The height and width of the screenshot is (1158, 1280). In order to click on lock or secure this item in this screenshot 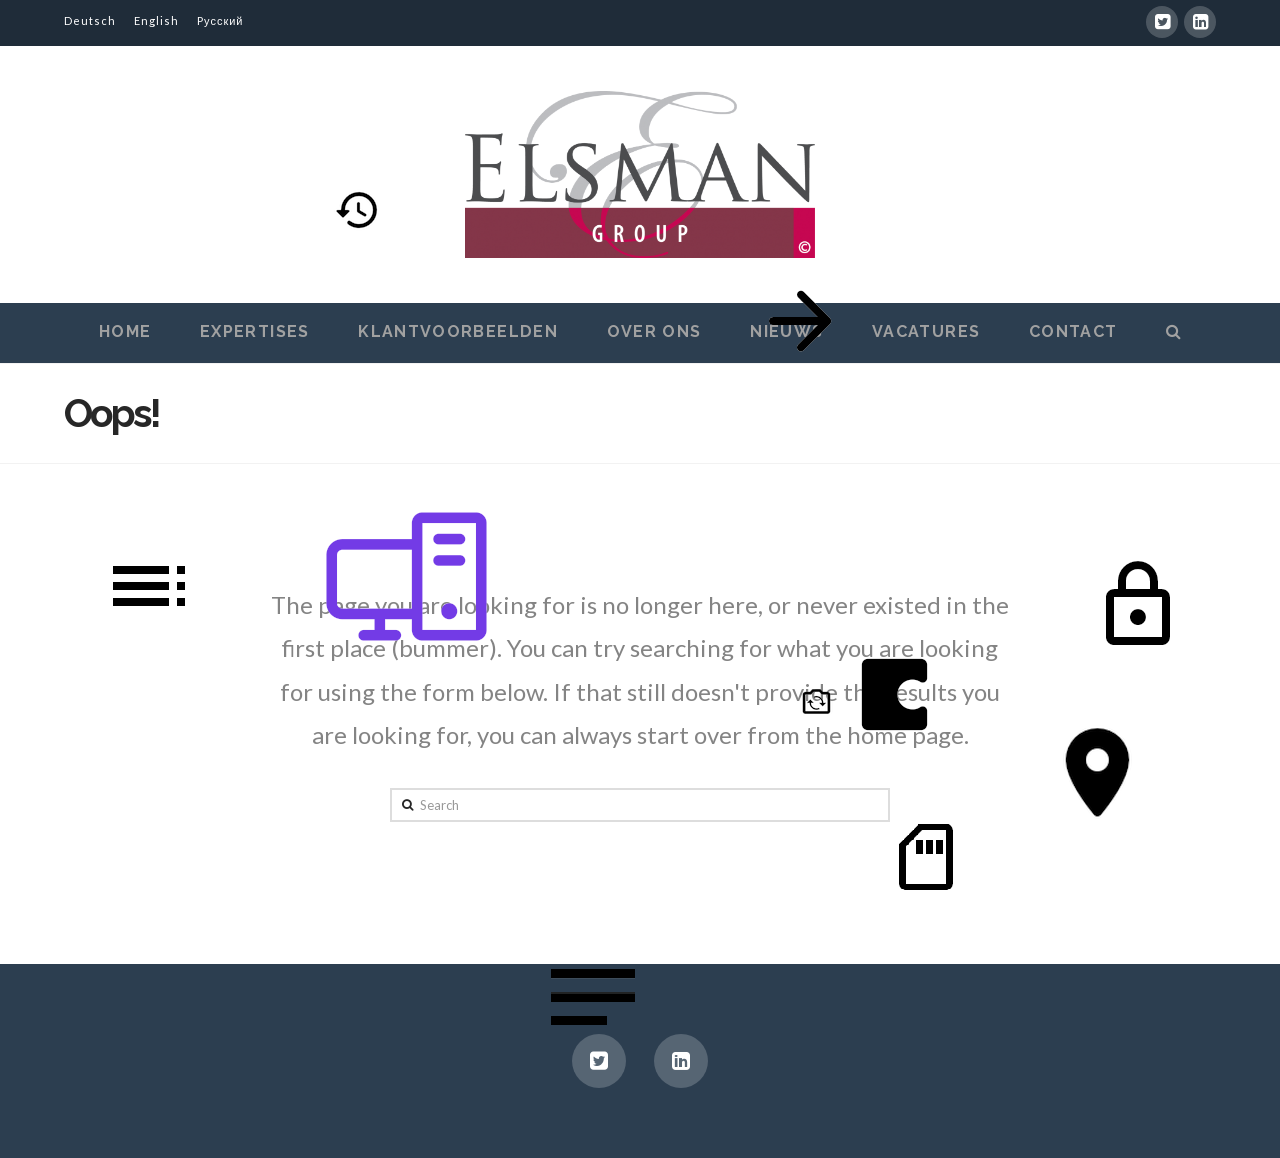, I will do `click(1138, 605)`.